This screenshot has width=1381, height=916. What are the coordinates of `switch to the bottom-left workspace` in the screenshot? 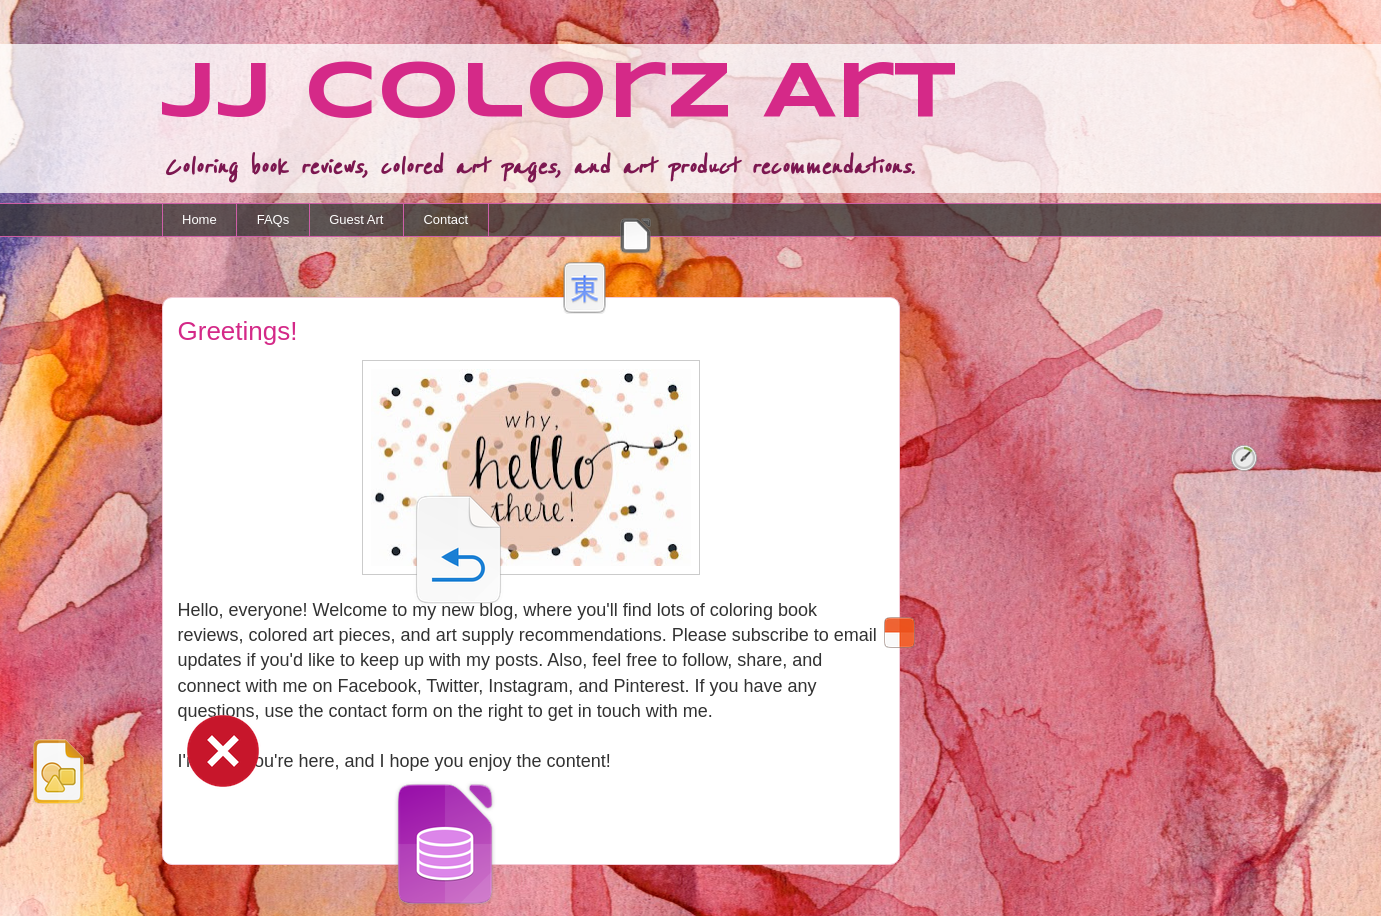 It's located at (899, 632).